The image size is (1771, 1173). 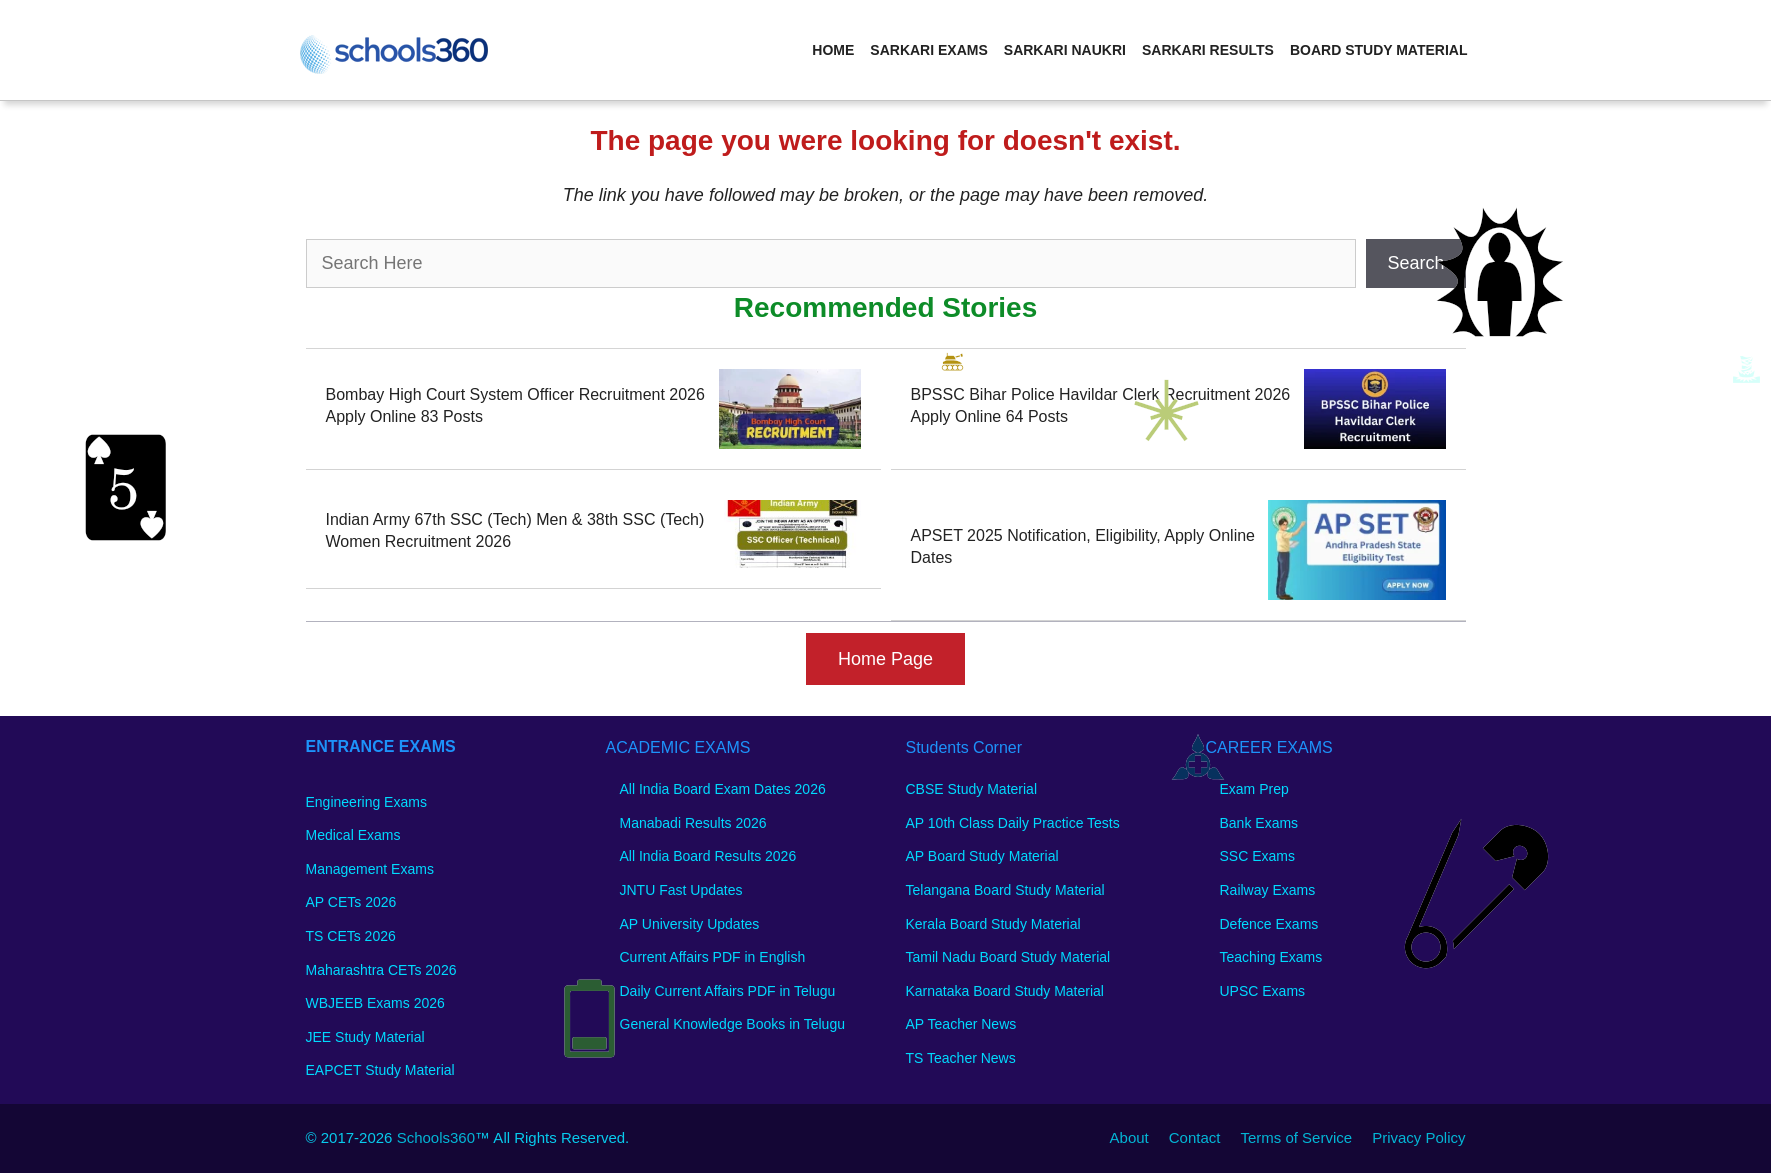 I want to click on indicates advanced or level three achievement status, so click(x=1198, y=757).